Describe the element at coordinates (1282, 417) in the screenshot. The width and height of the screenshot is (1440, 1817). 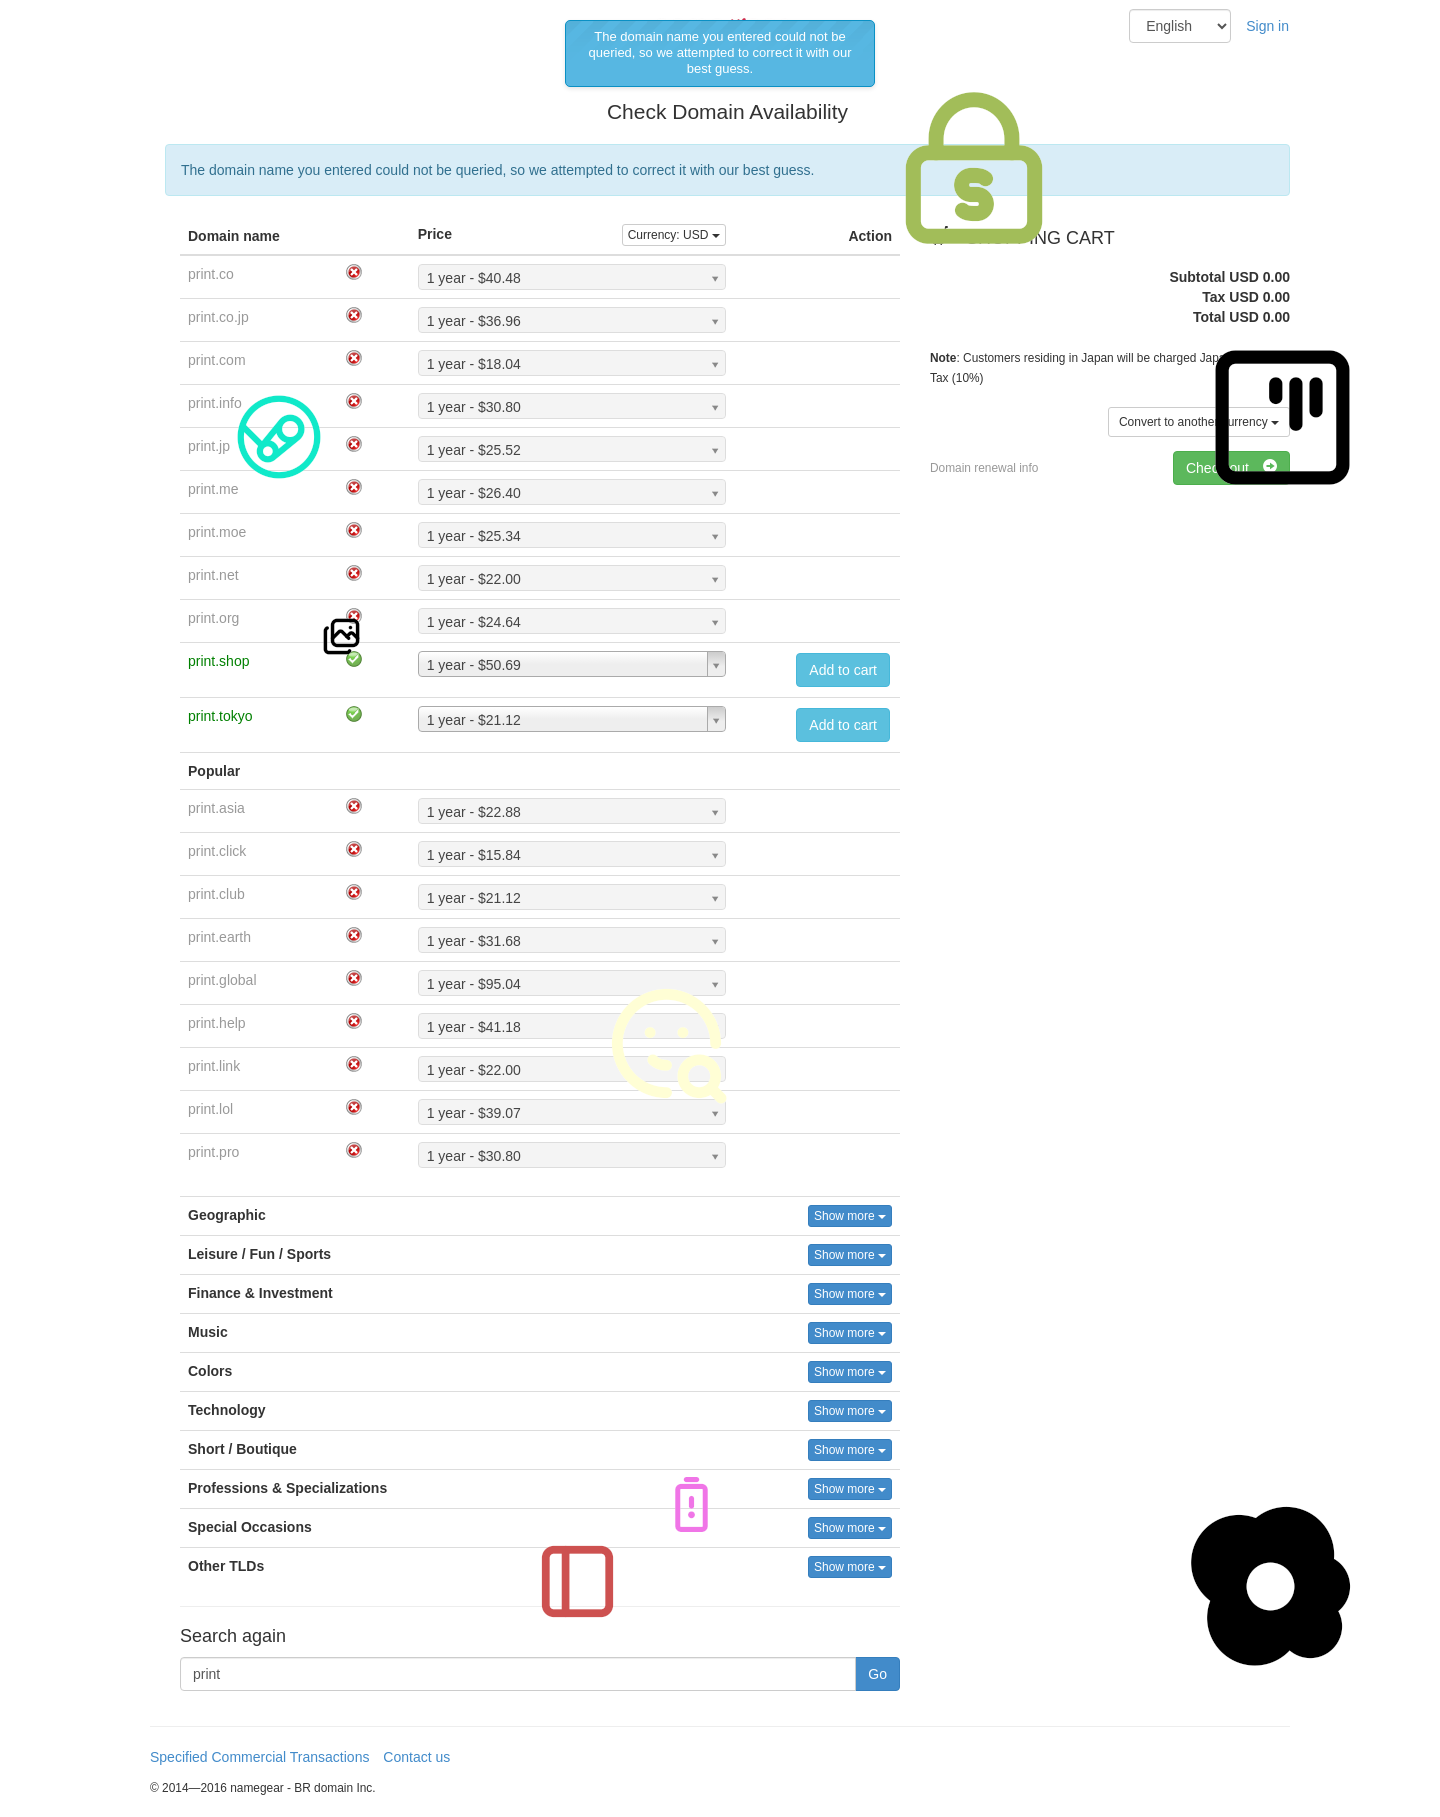
I see `align content to top-right corner` at that location.